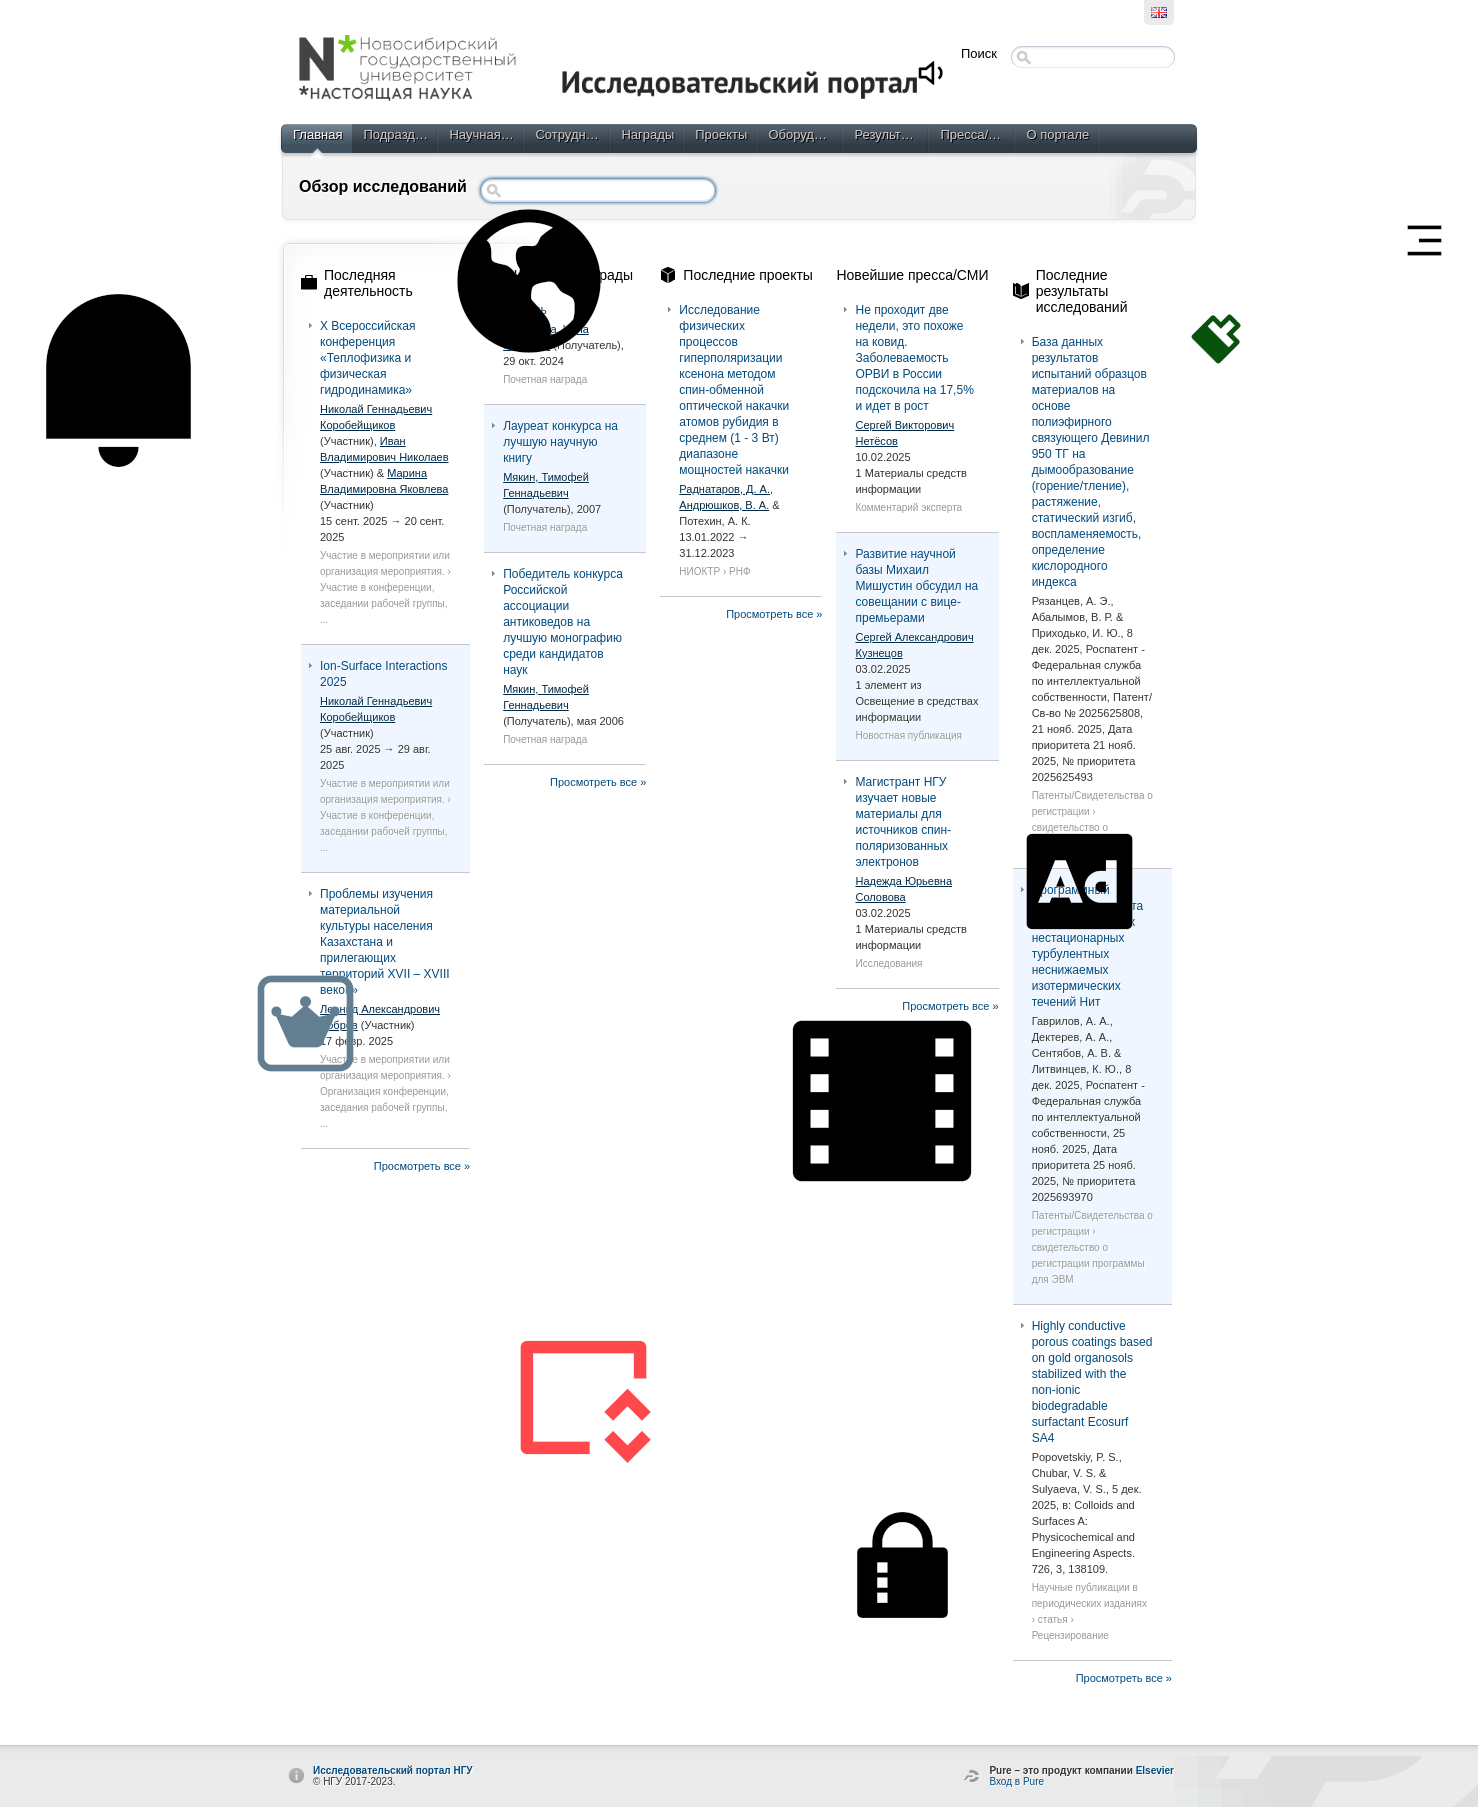 This screenshot has width=1478, height=1807. I want to click on access video or film content, so click(882, 1101).